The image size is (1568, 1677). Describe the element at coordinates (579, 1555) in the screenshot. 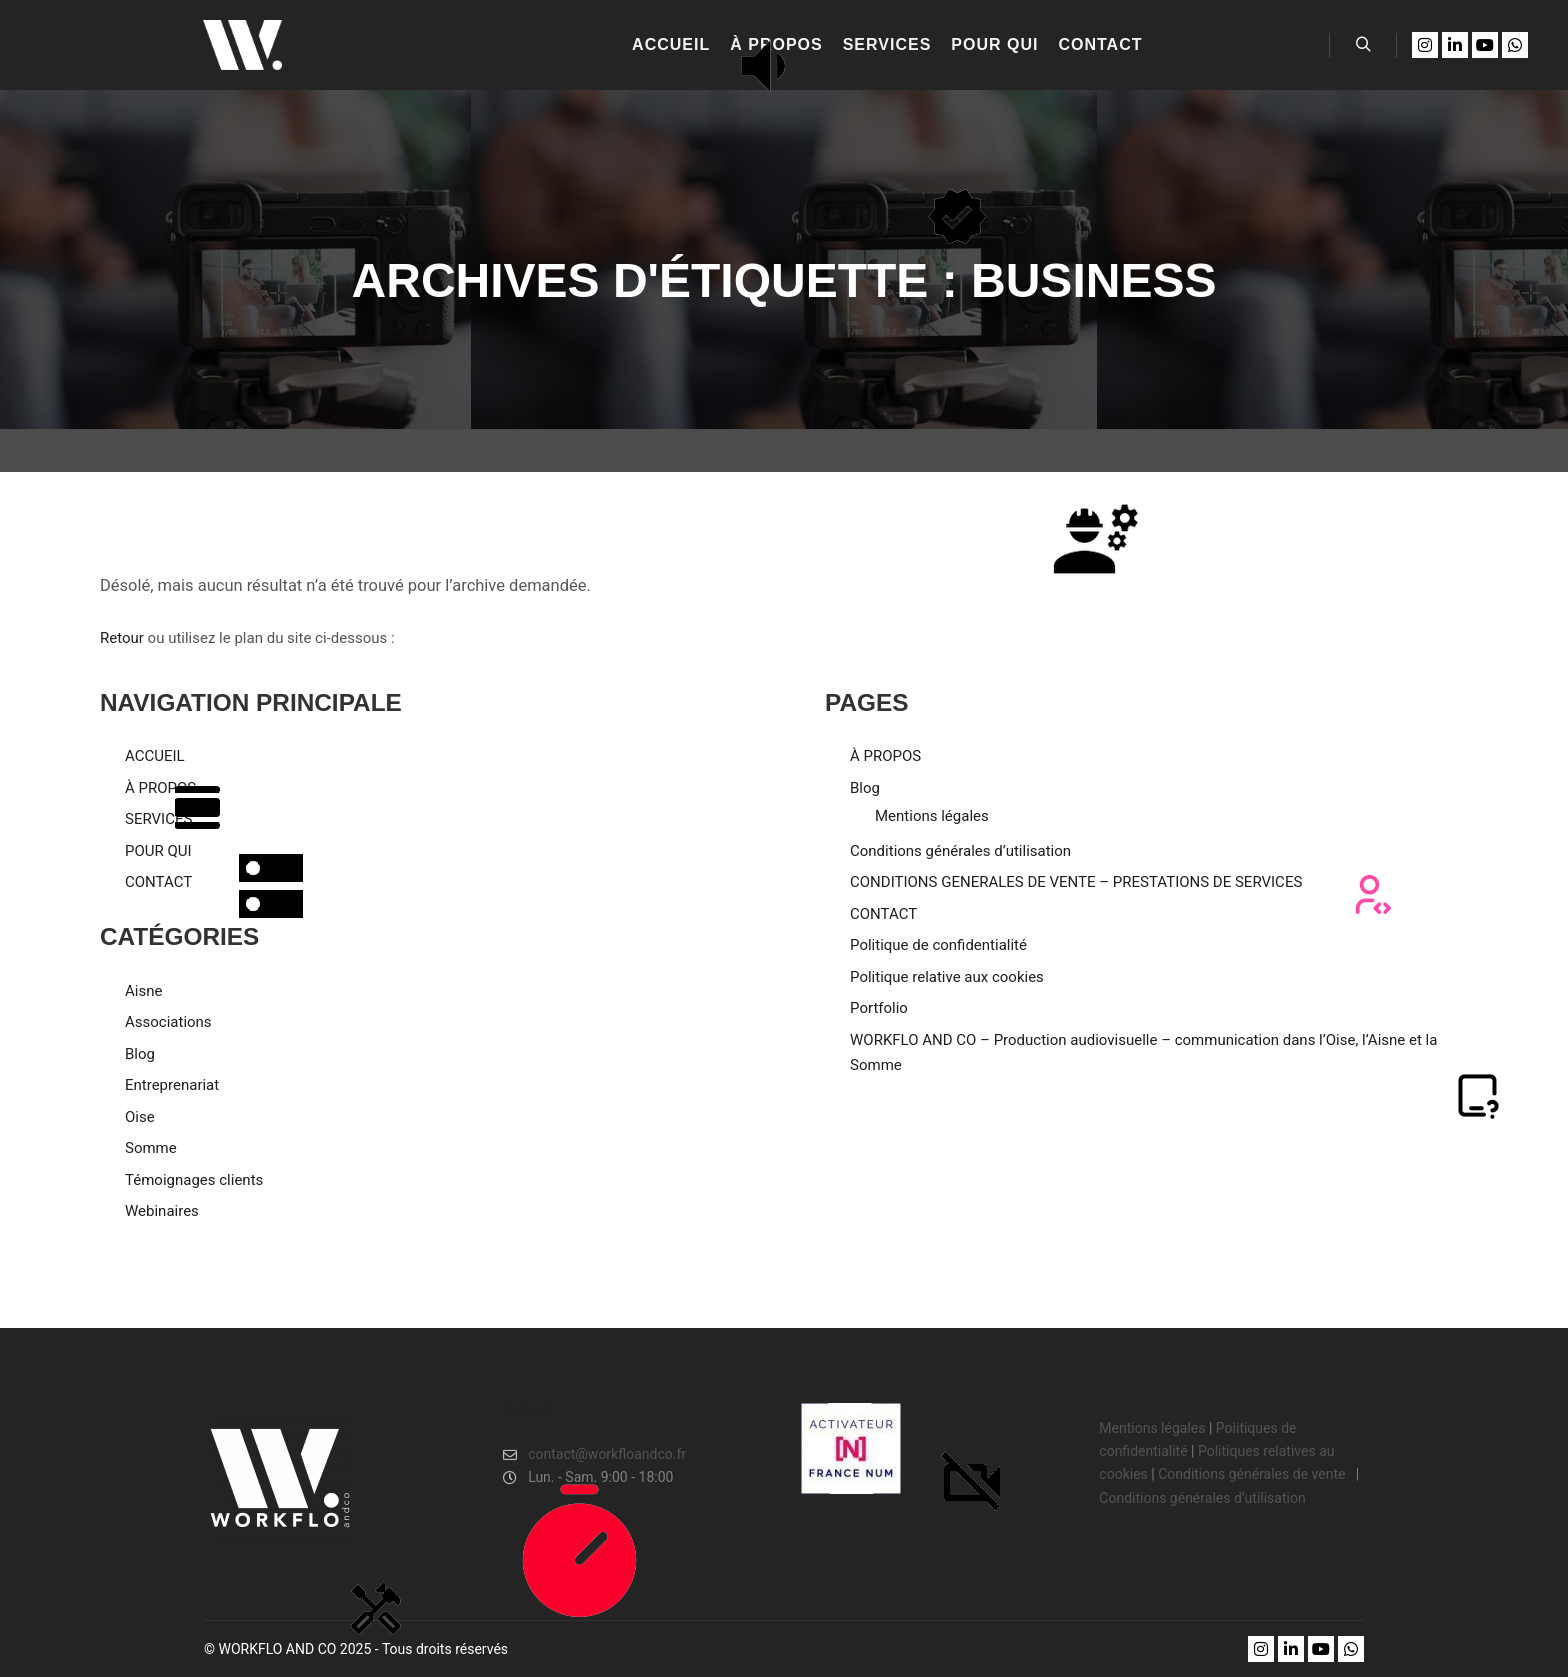

I see `set a countdown timer` at that location.